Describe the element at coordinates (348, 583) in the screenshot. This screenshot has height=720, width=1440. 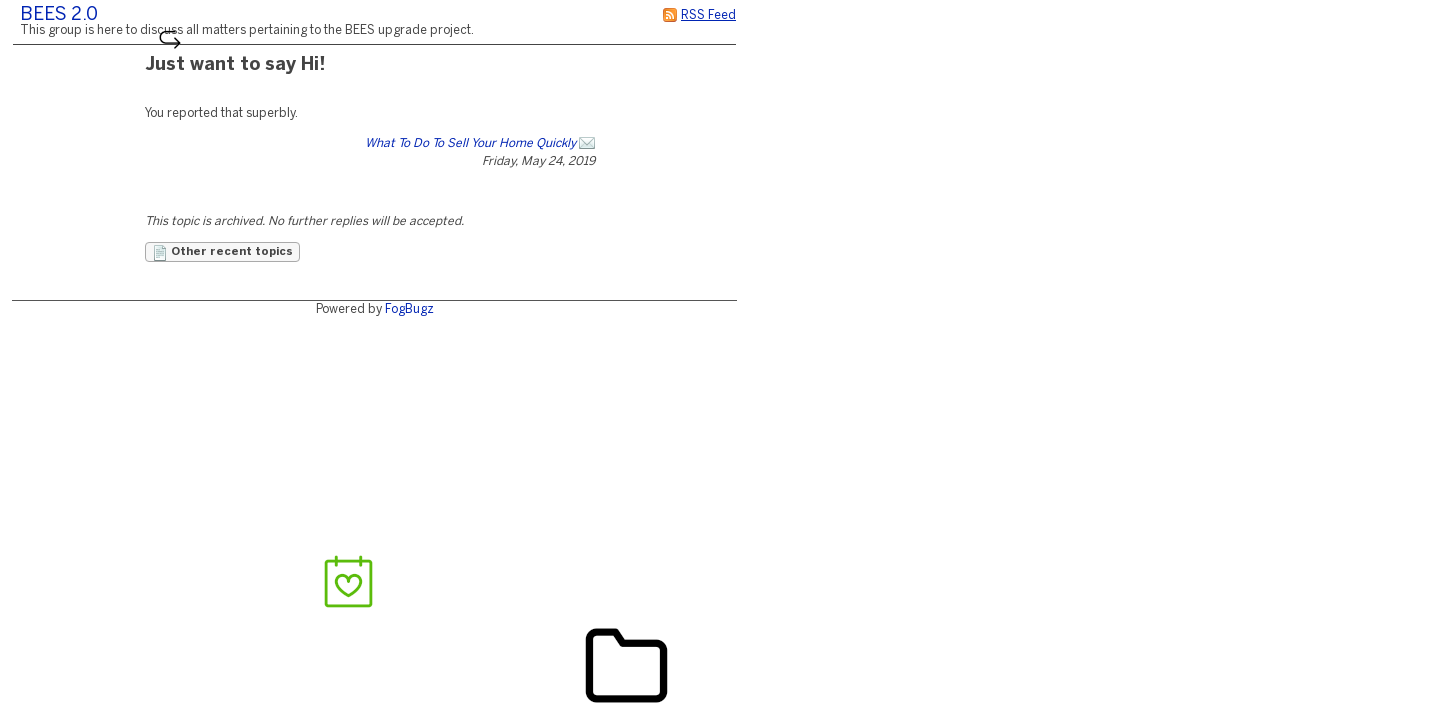
I see `view favorite or loved events` at that location.